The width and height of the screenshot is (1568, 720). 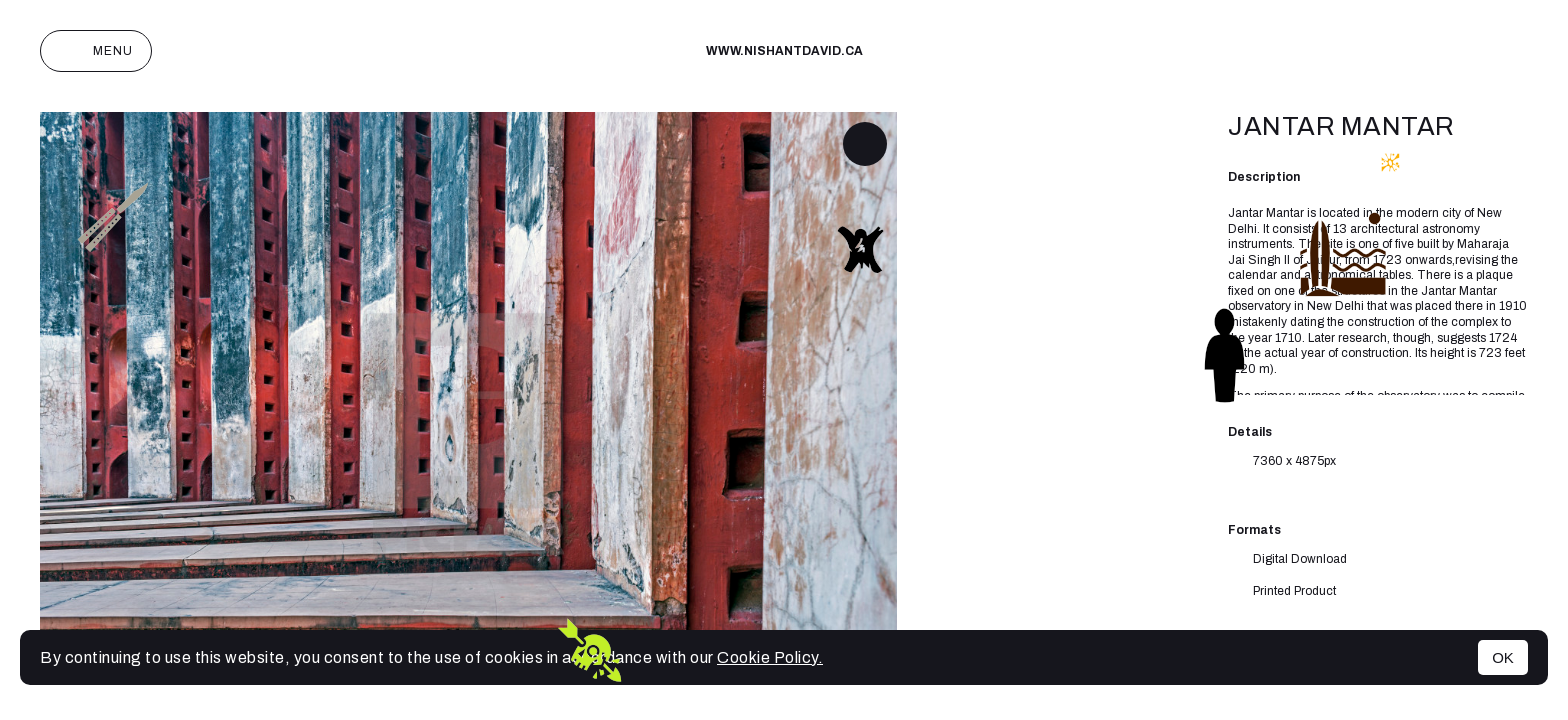 I want to click on access surfing or water sports activities, so click(x=1343, y=253).